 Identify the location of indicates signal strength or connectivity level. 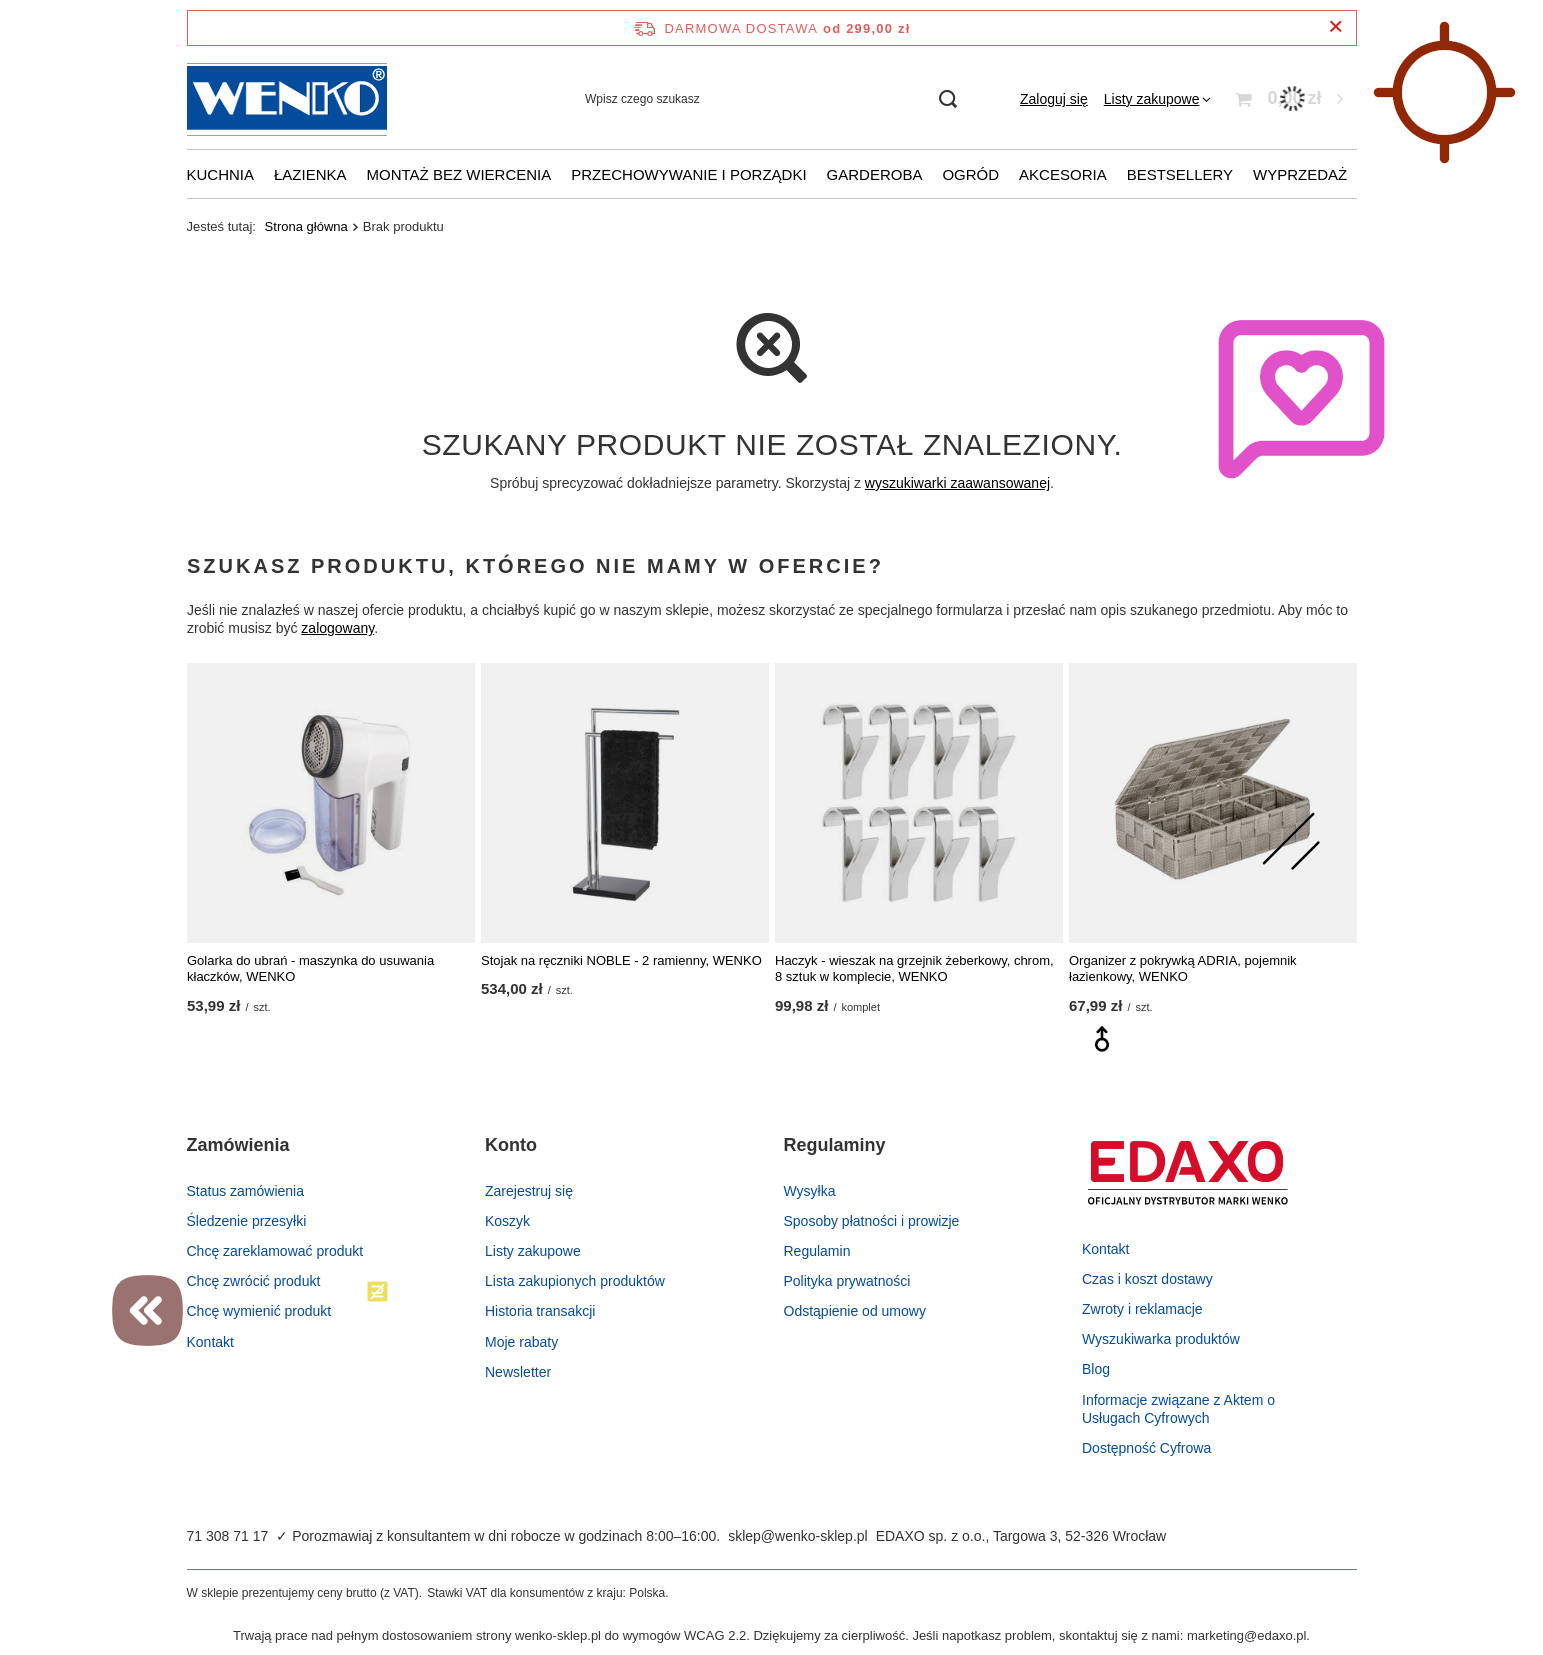
(1292, 842).